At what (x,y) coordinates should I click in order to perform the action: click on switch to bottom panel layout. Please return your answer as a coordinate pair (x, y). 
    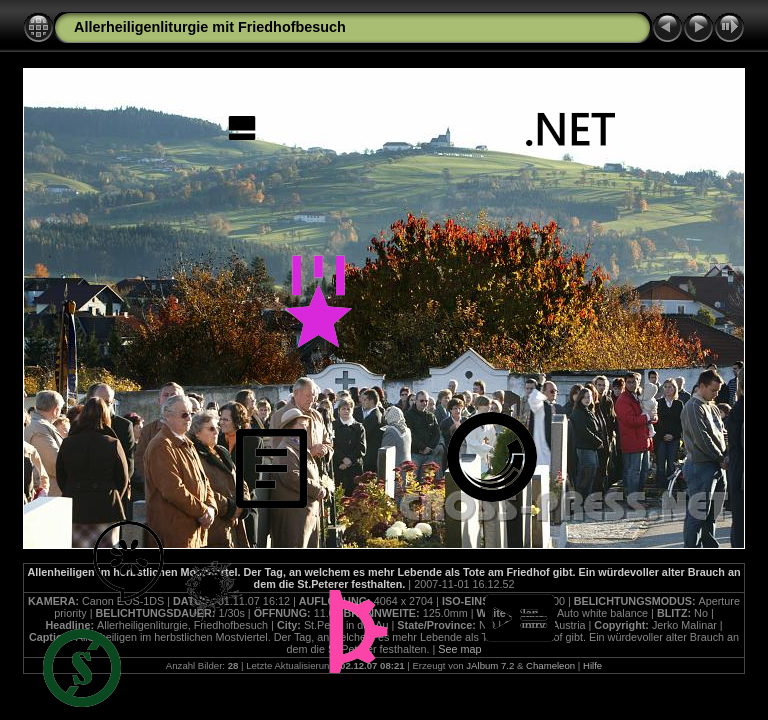
    Looking at the image, I should click on (242, 128).